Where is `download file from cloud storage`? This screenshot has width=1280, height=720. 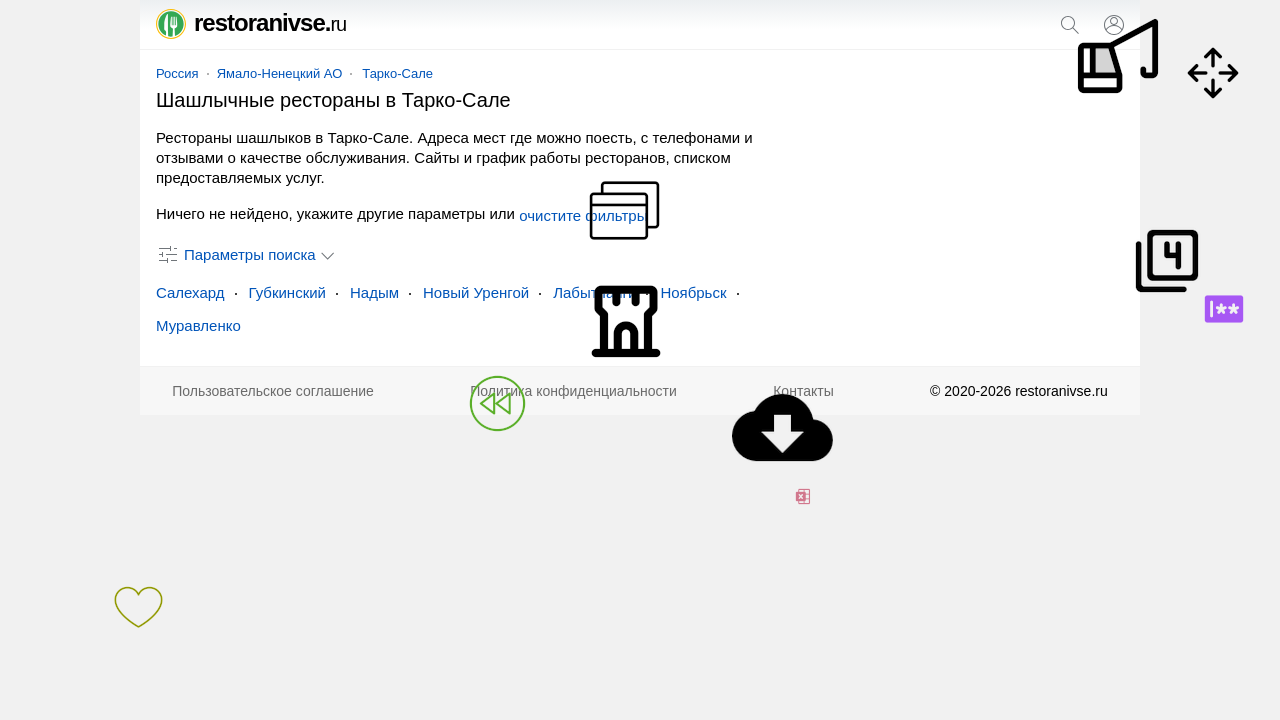
download file from cloud storage is located at coordinates (782, 427).